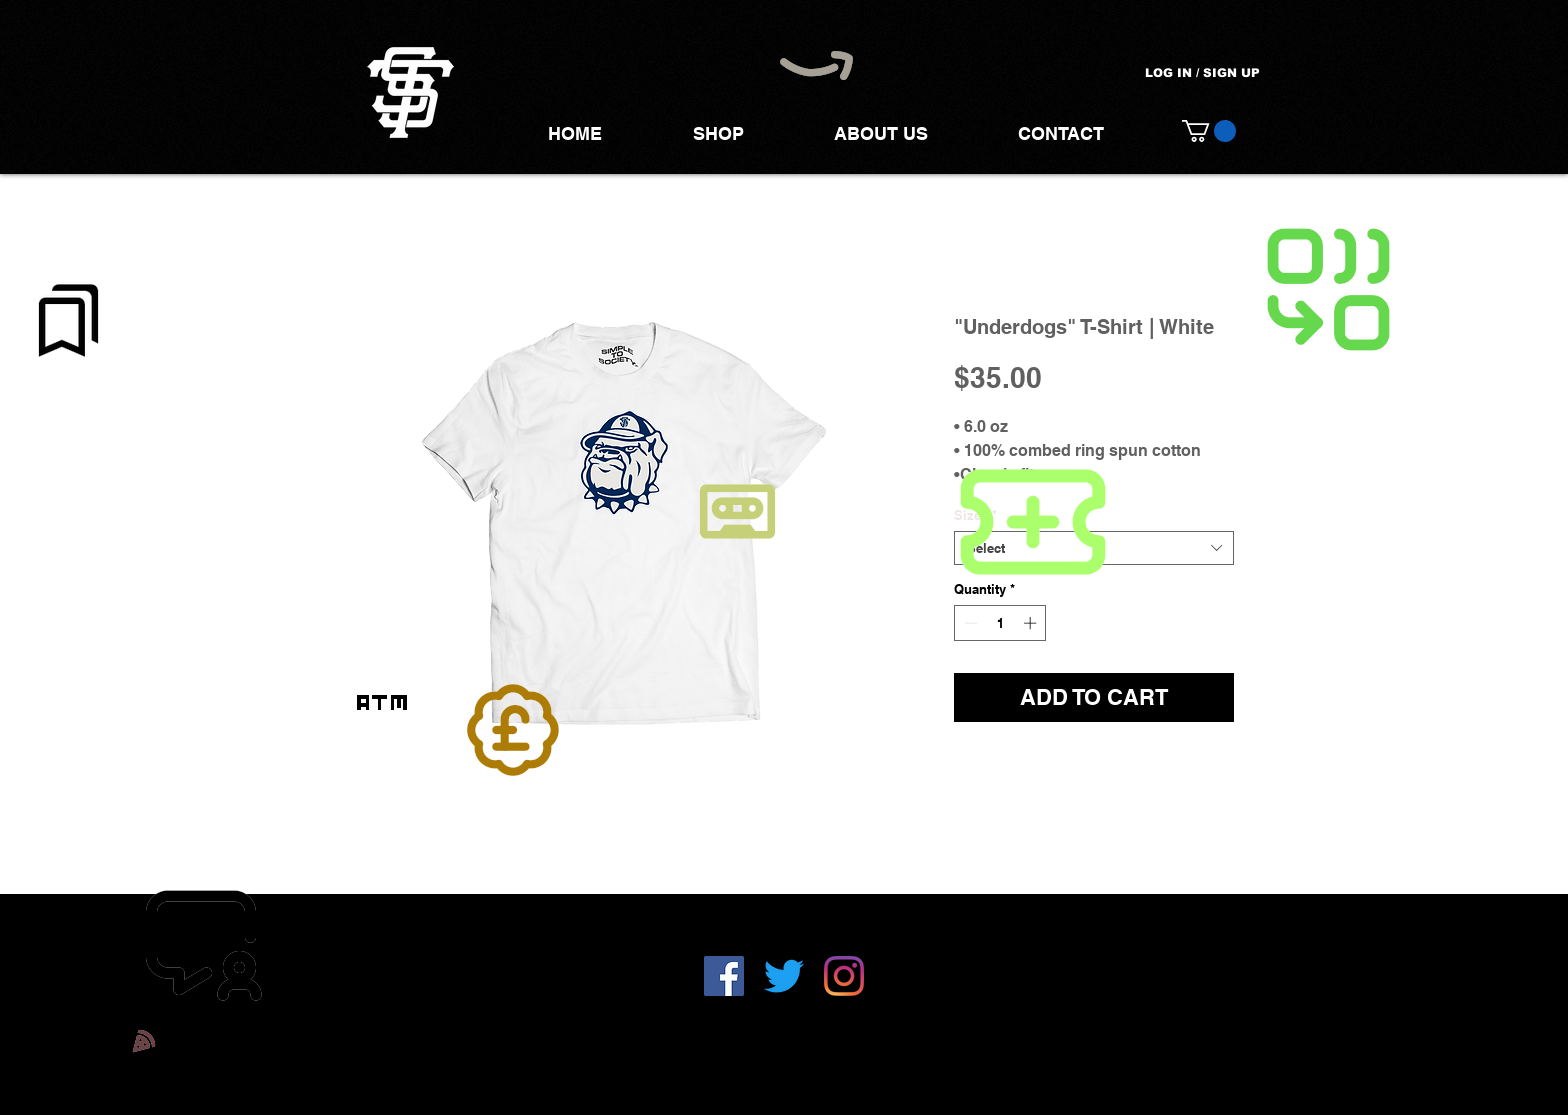  I want to click on view all saved bookmarks, so click(68, 320).